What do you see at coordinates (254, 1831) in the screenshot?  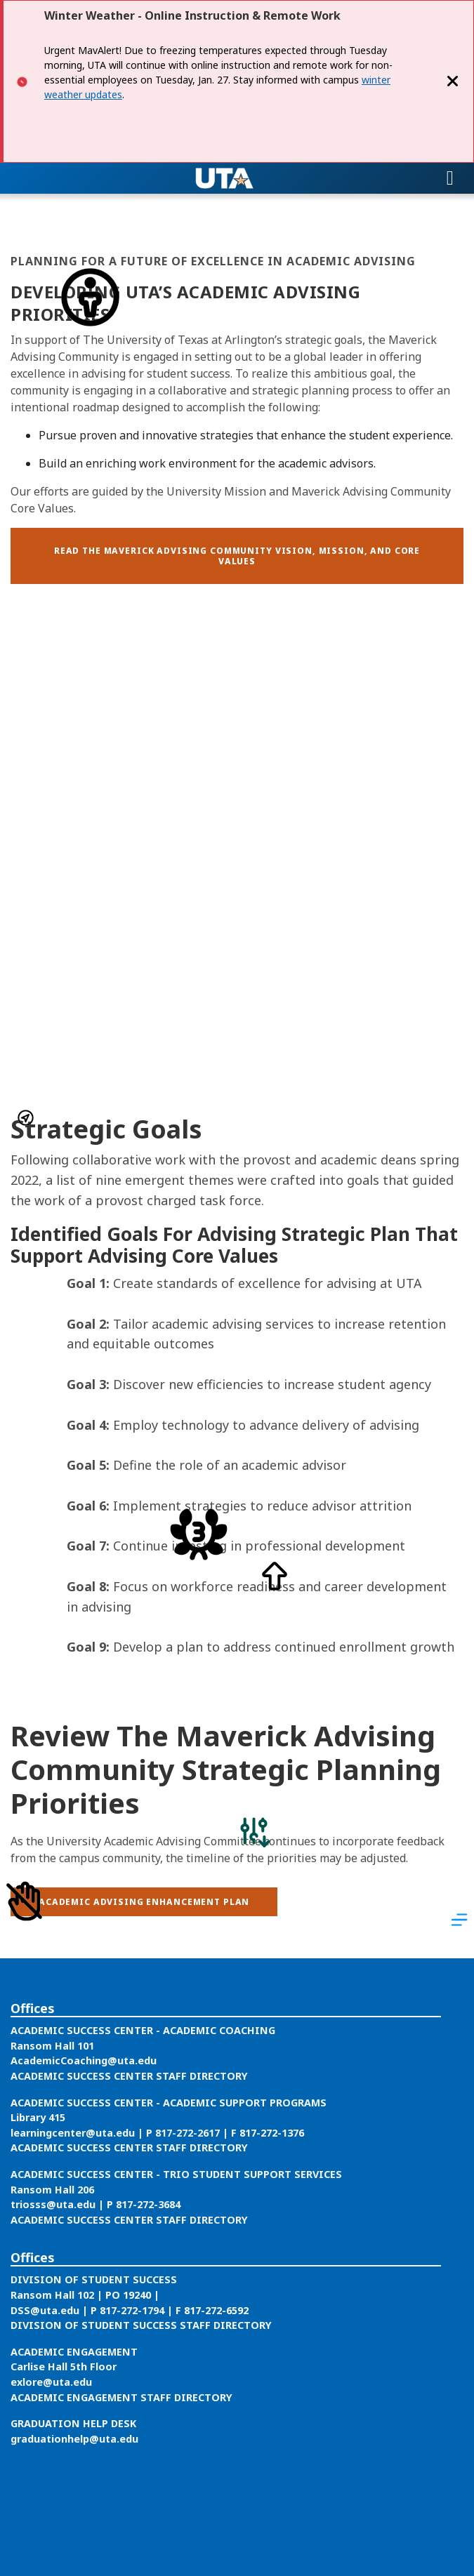 I see `adjust settings or preferences` at bounding box center [254, 1831].